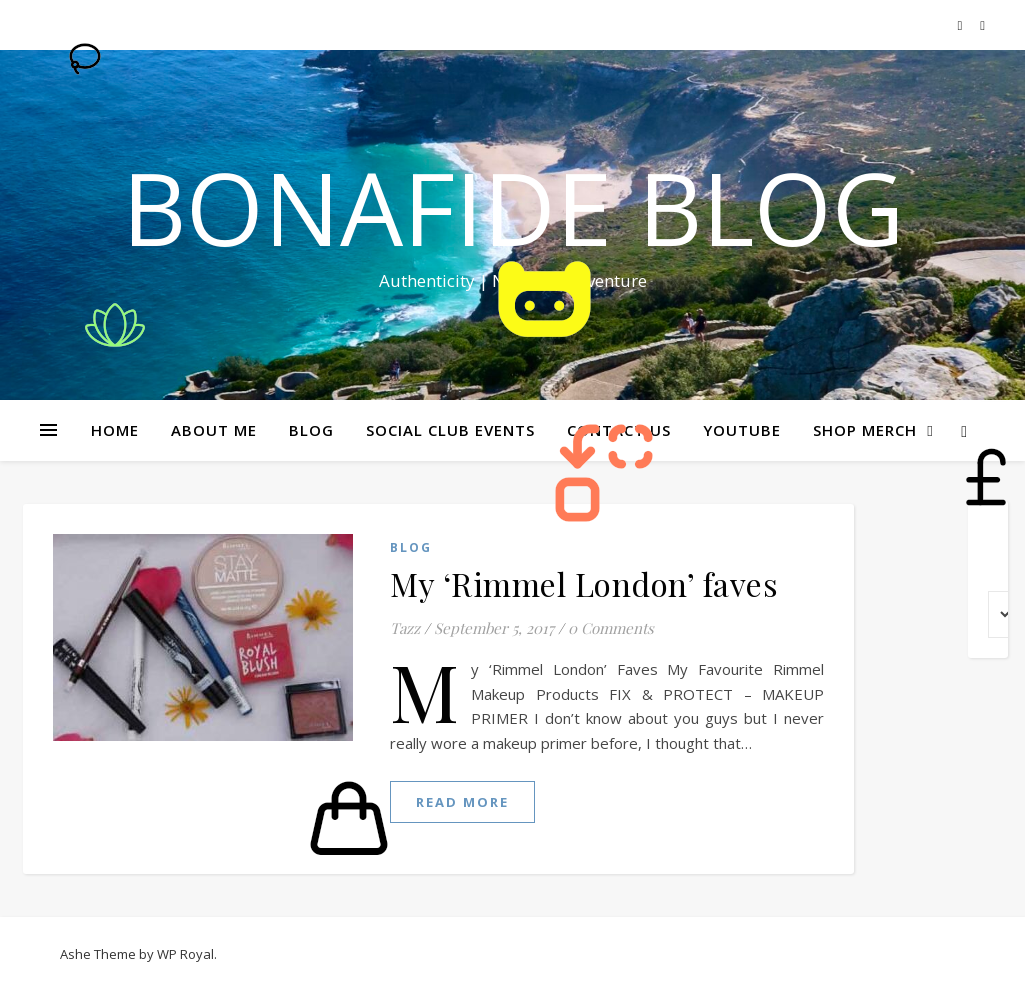  Describe the element at coordinates (604, 473) in the screenshot. I see `replace or swap an item` at that location.